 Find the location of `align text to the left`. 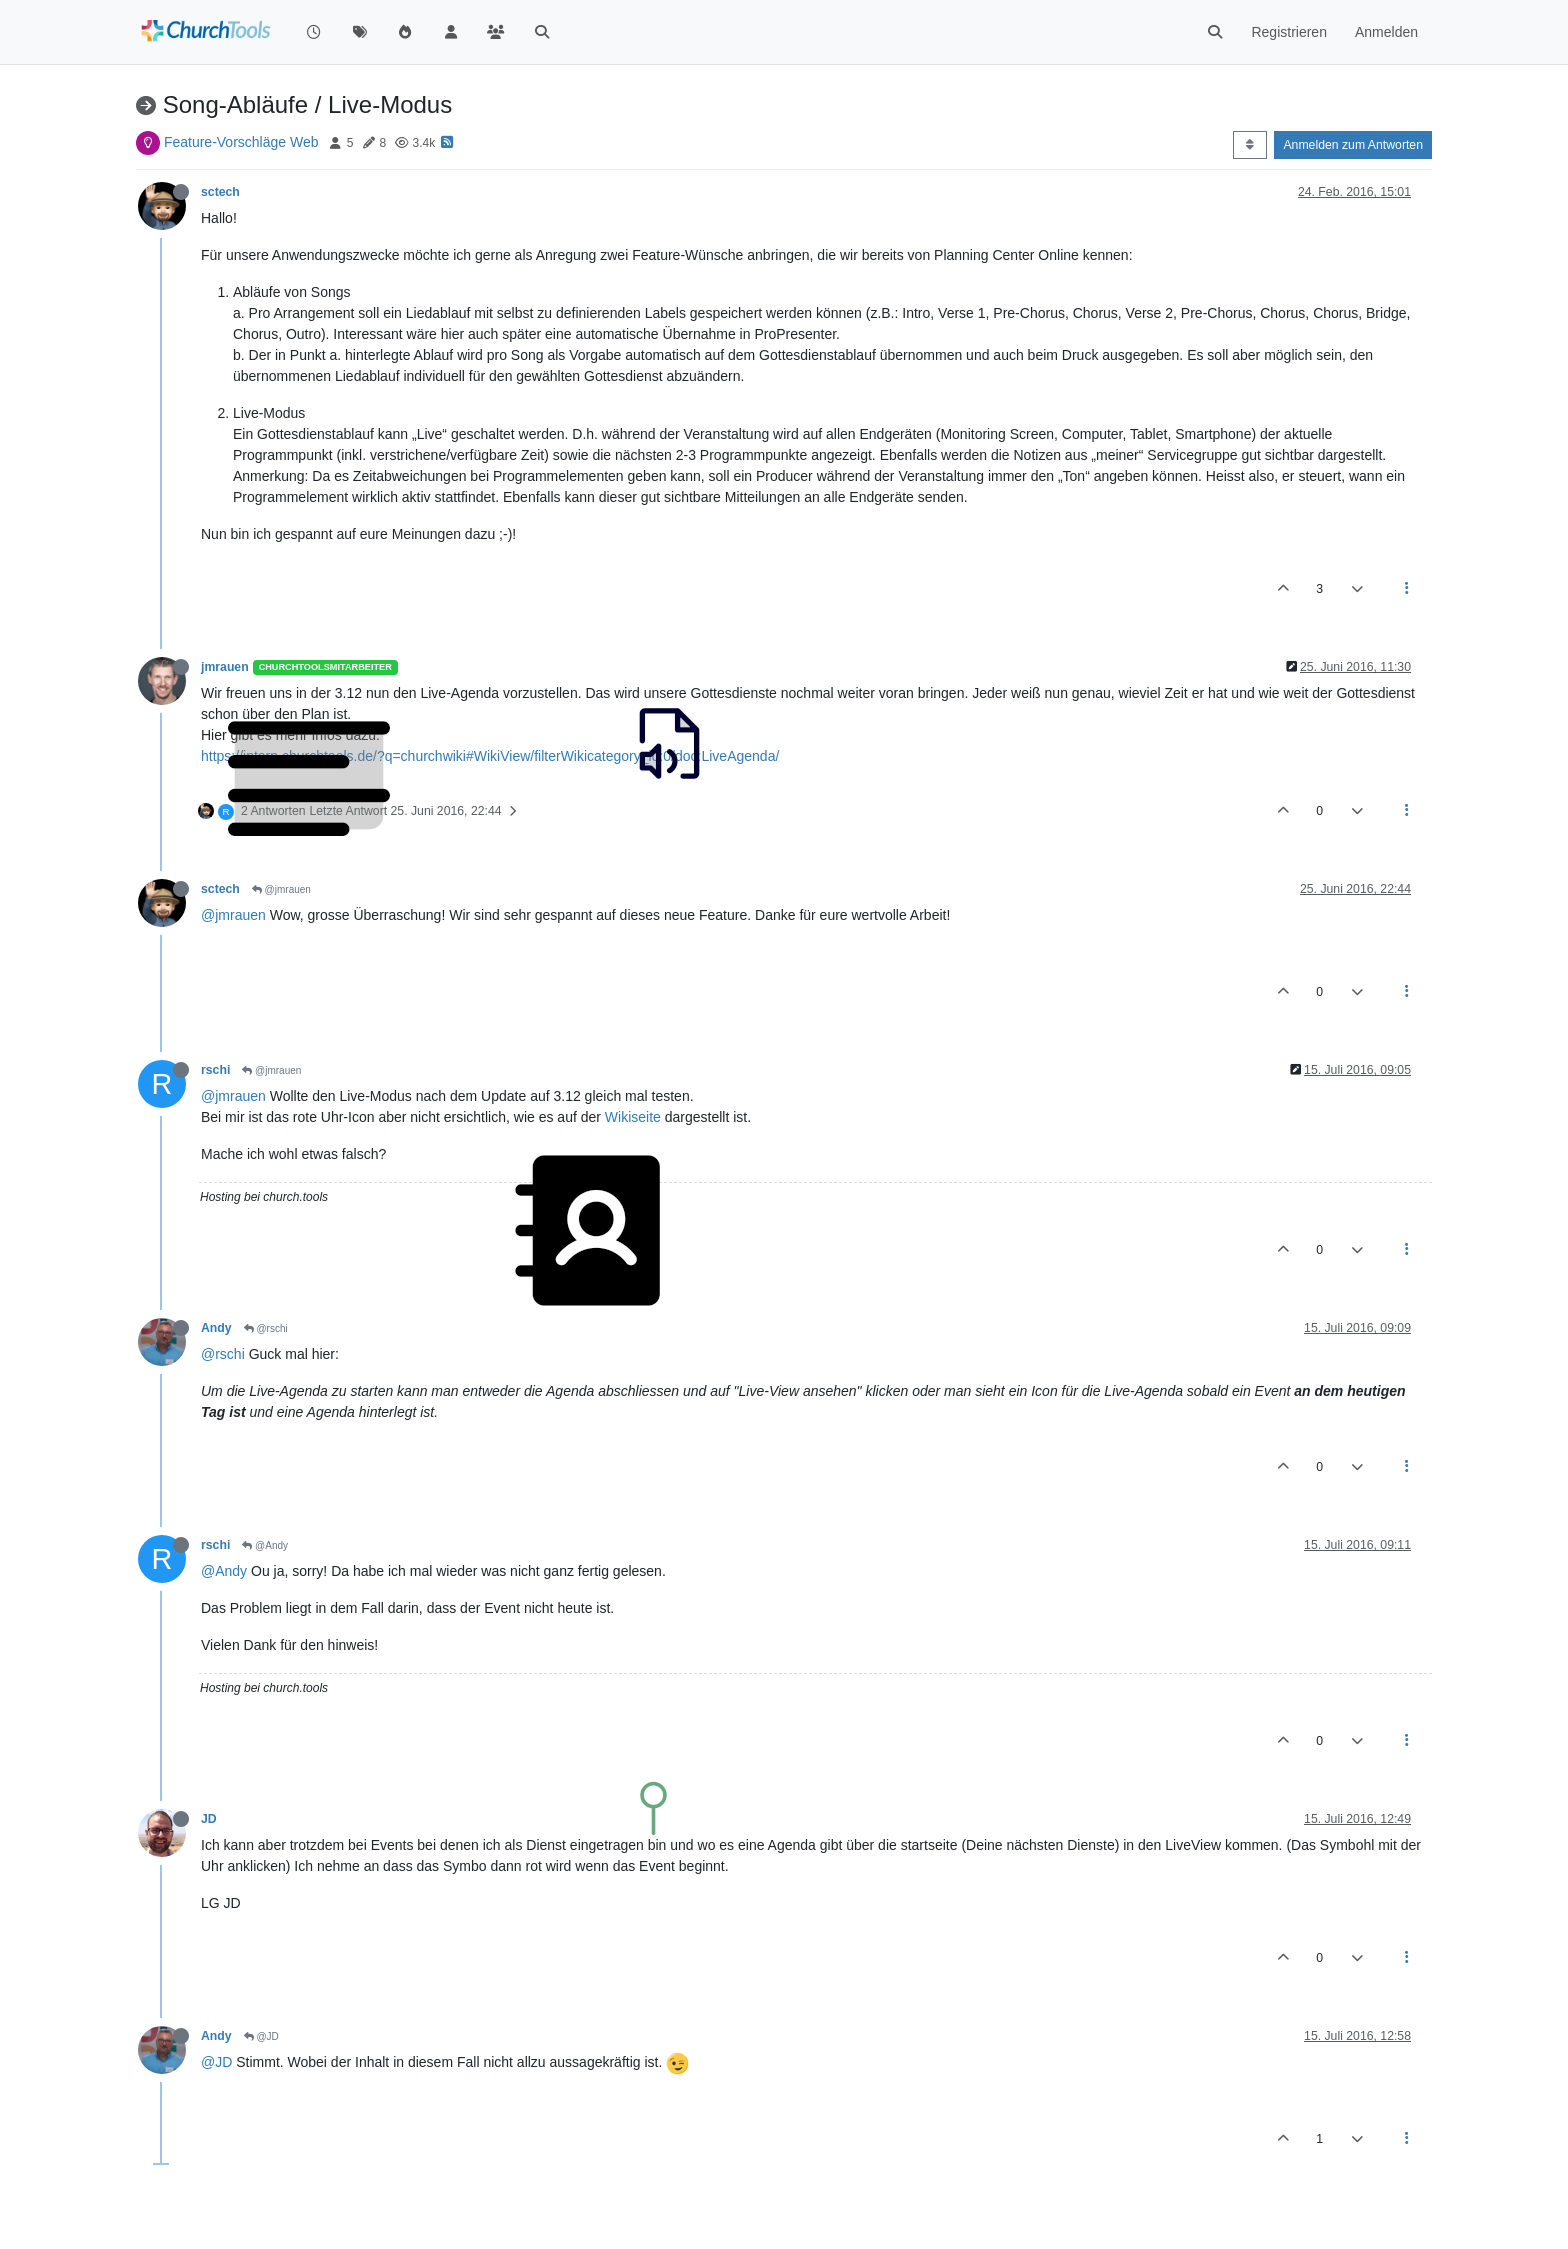

align text to the left is located at coordinates (309, 782).